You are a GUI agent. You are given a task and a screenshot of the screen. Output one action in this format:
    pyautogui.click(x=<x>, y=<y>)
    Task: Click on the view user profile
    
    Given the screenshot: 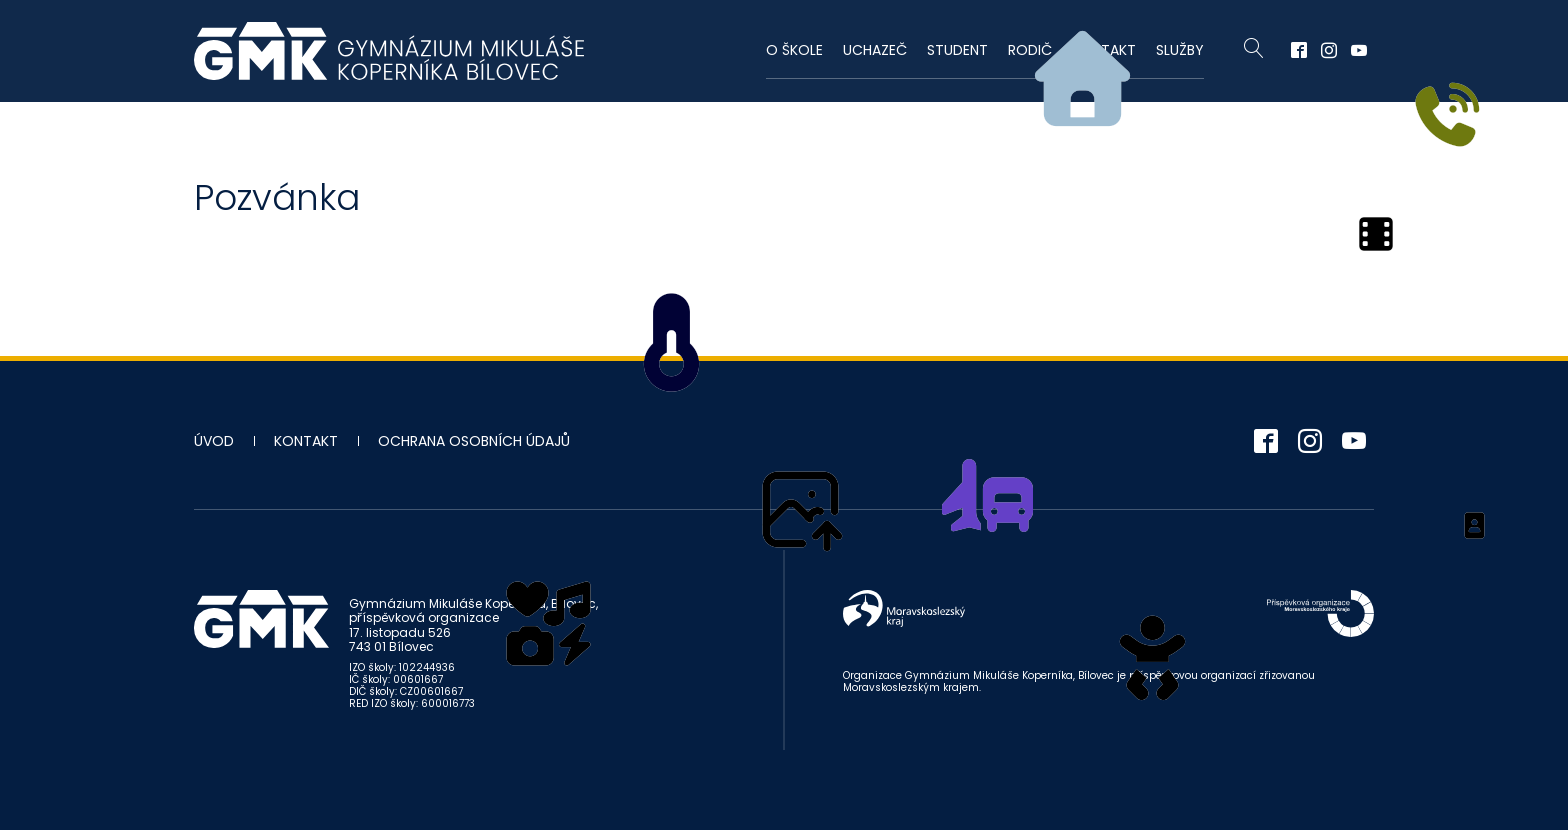 What is the action you would take?
    pyautogui.click(x=1474, y=525)
    